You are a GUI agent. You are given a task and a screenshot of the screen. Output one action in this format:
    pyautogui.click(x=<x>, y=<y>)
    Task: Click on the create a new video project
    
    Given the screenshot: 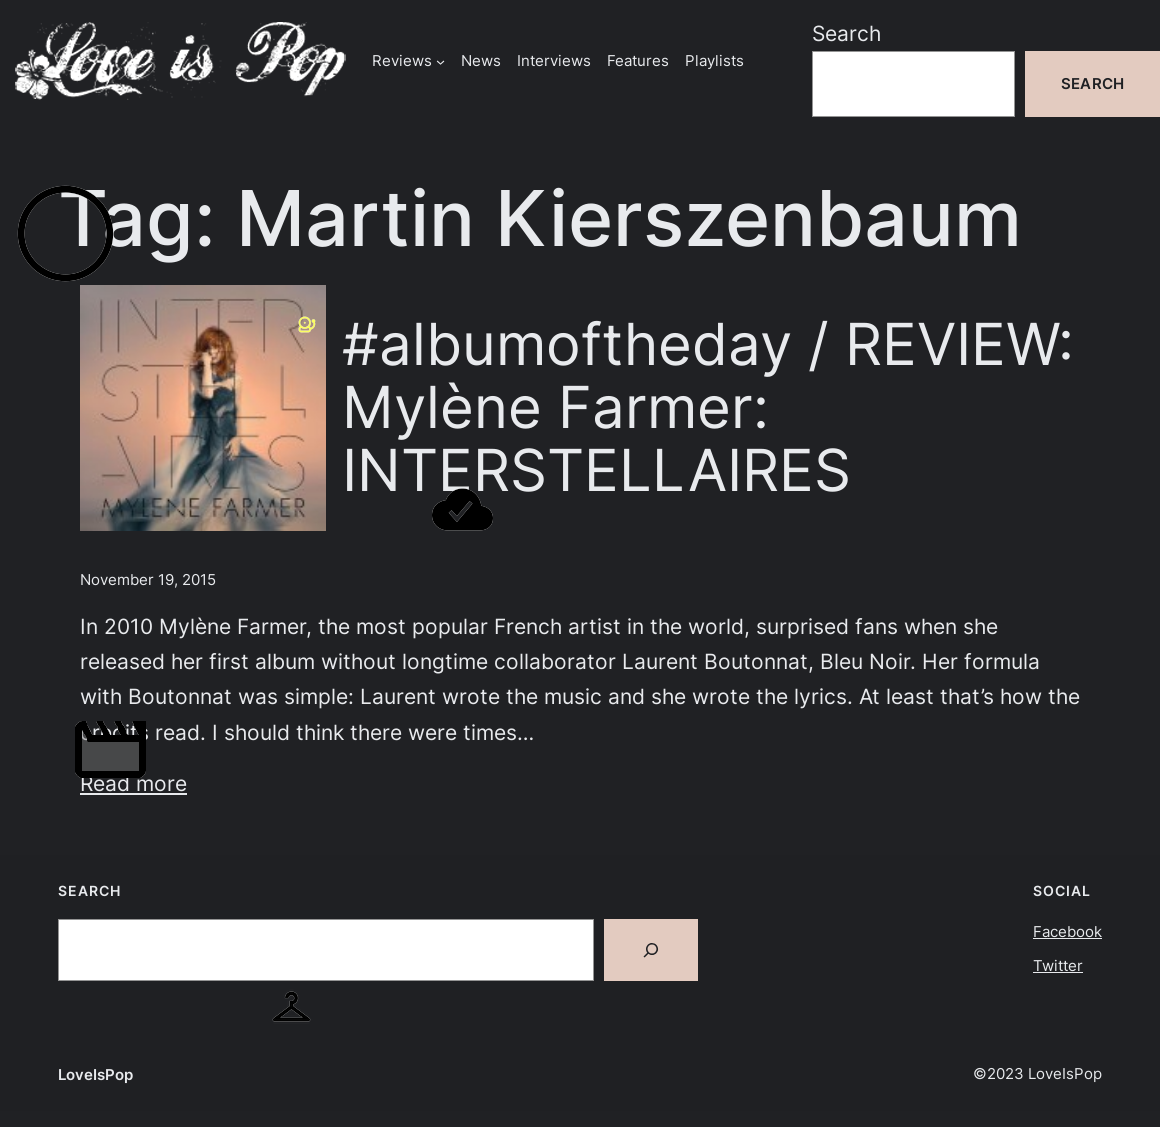 What is the action you would take?
    pyautogui.click(x=110, y=749)
    